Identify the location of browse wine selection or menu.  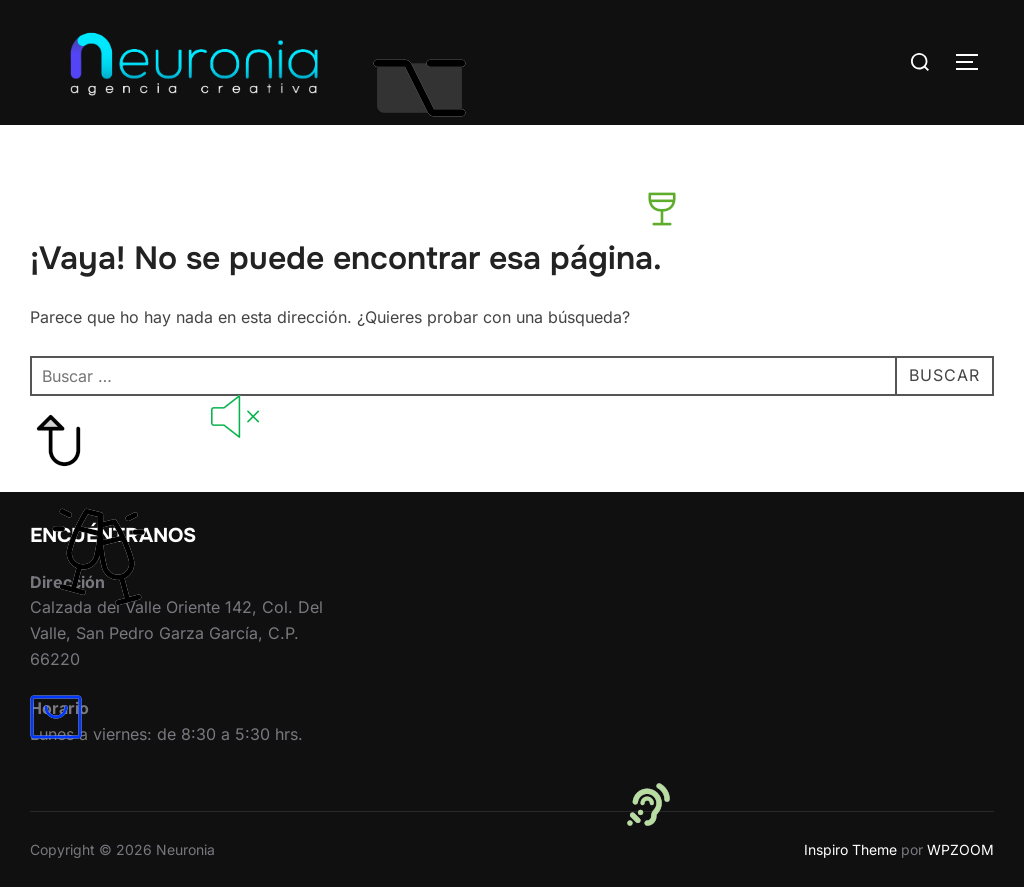
(662, 209).